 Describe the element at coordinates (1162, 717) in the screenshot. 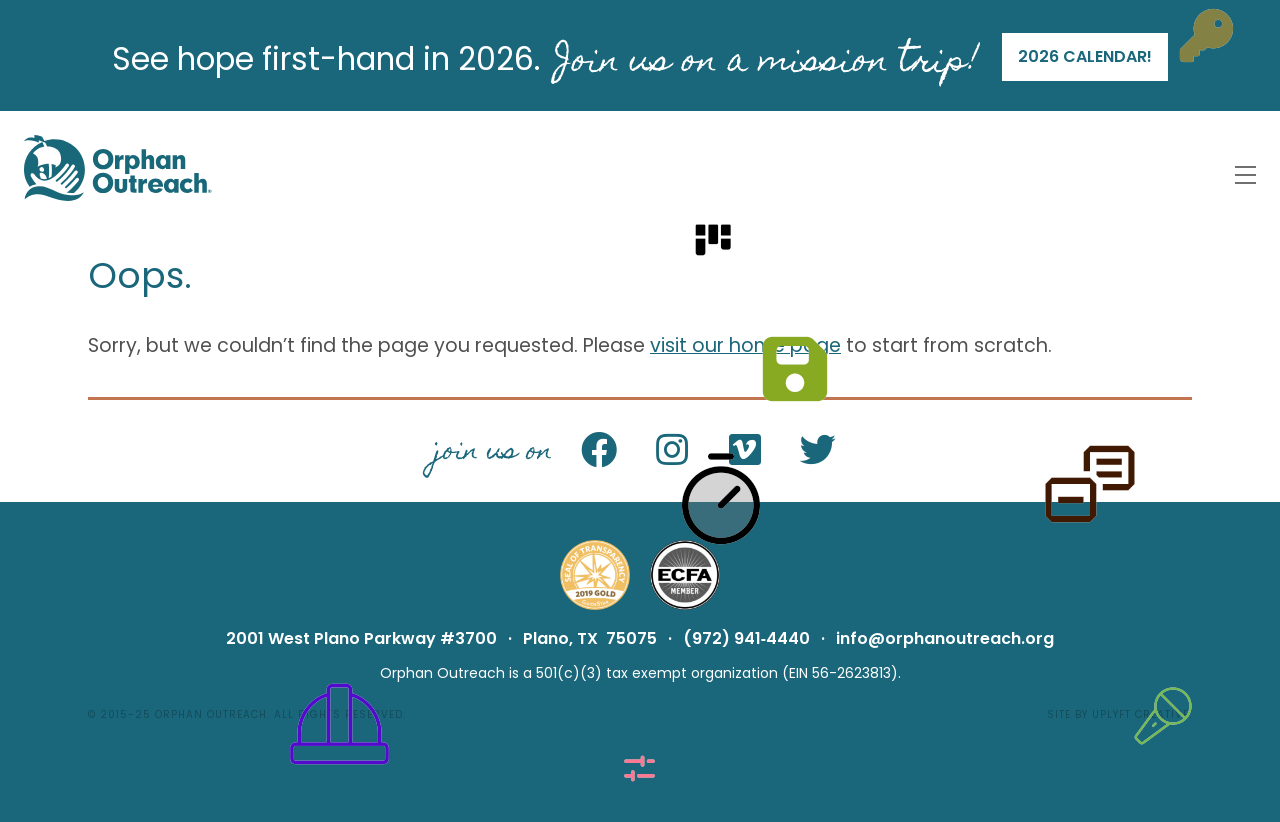

I see `access voice recording or audio input` at that location.